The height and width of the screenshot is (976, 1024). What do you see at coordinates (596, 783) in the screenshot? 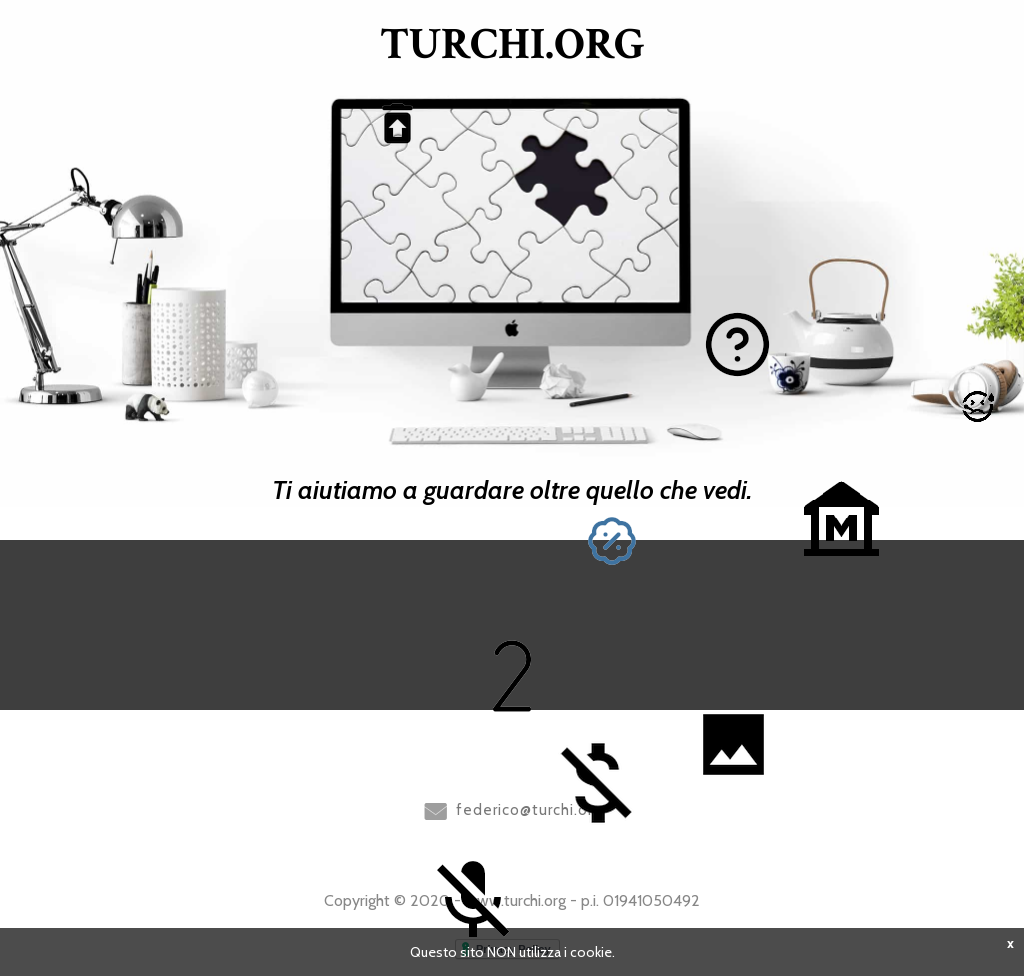
I see `indicates no cost or free item` at bounding box center [596, 783].